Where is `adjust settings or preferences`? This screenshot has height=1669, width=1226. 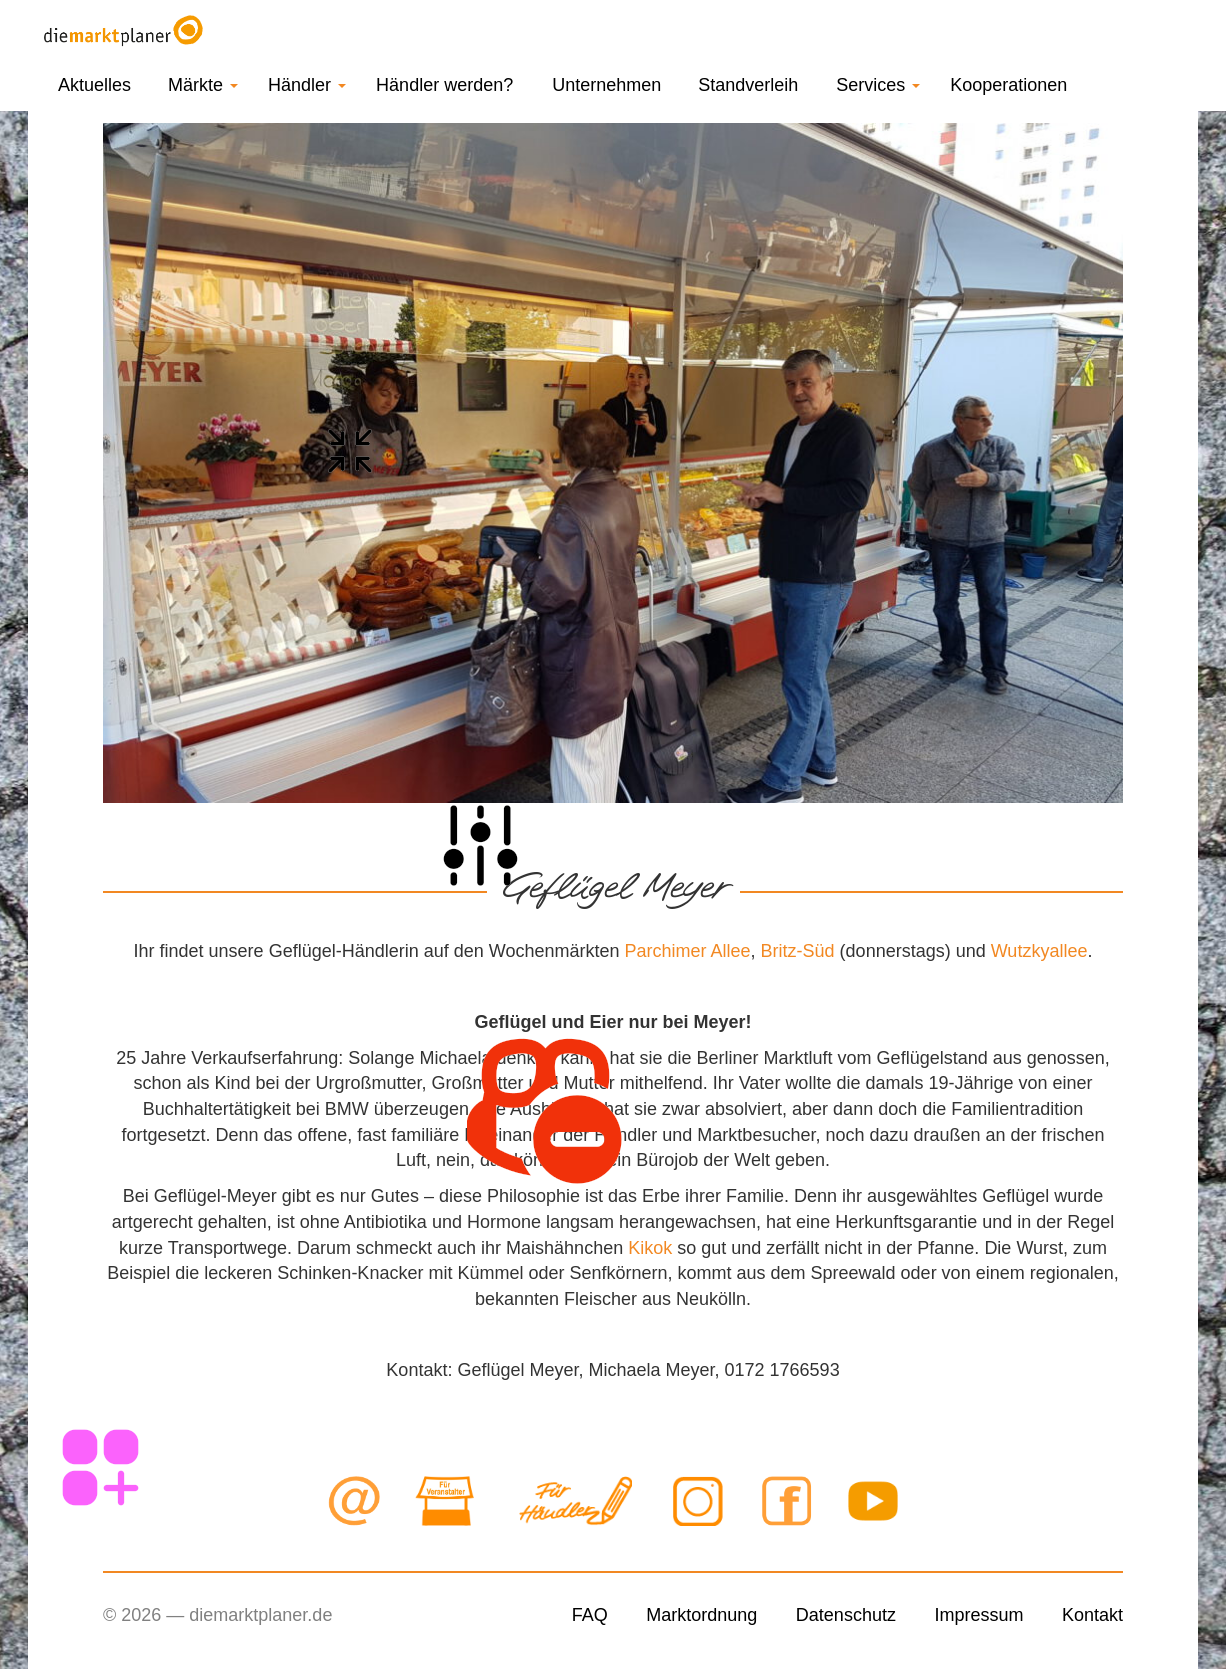
adjust settings or preferences is located at coordinates (480, 845).